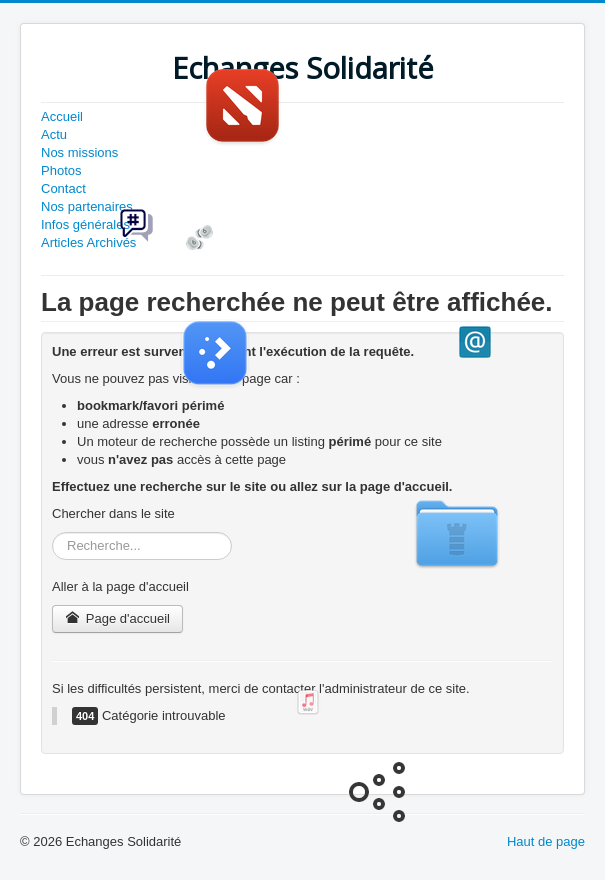  What do you see at coordinates (199, 237) in the screenshot?
I see `connect beats wireless earbuds via bluetooth` at bounding box center [199, 237].